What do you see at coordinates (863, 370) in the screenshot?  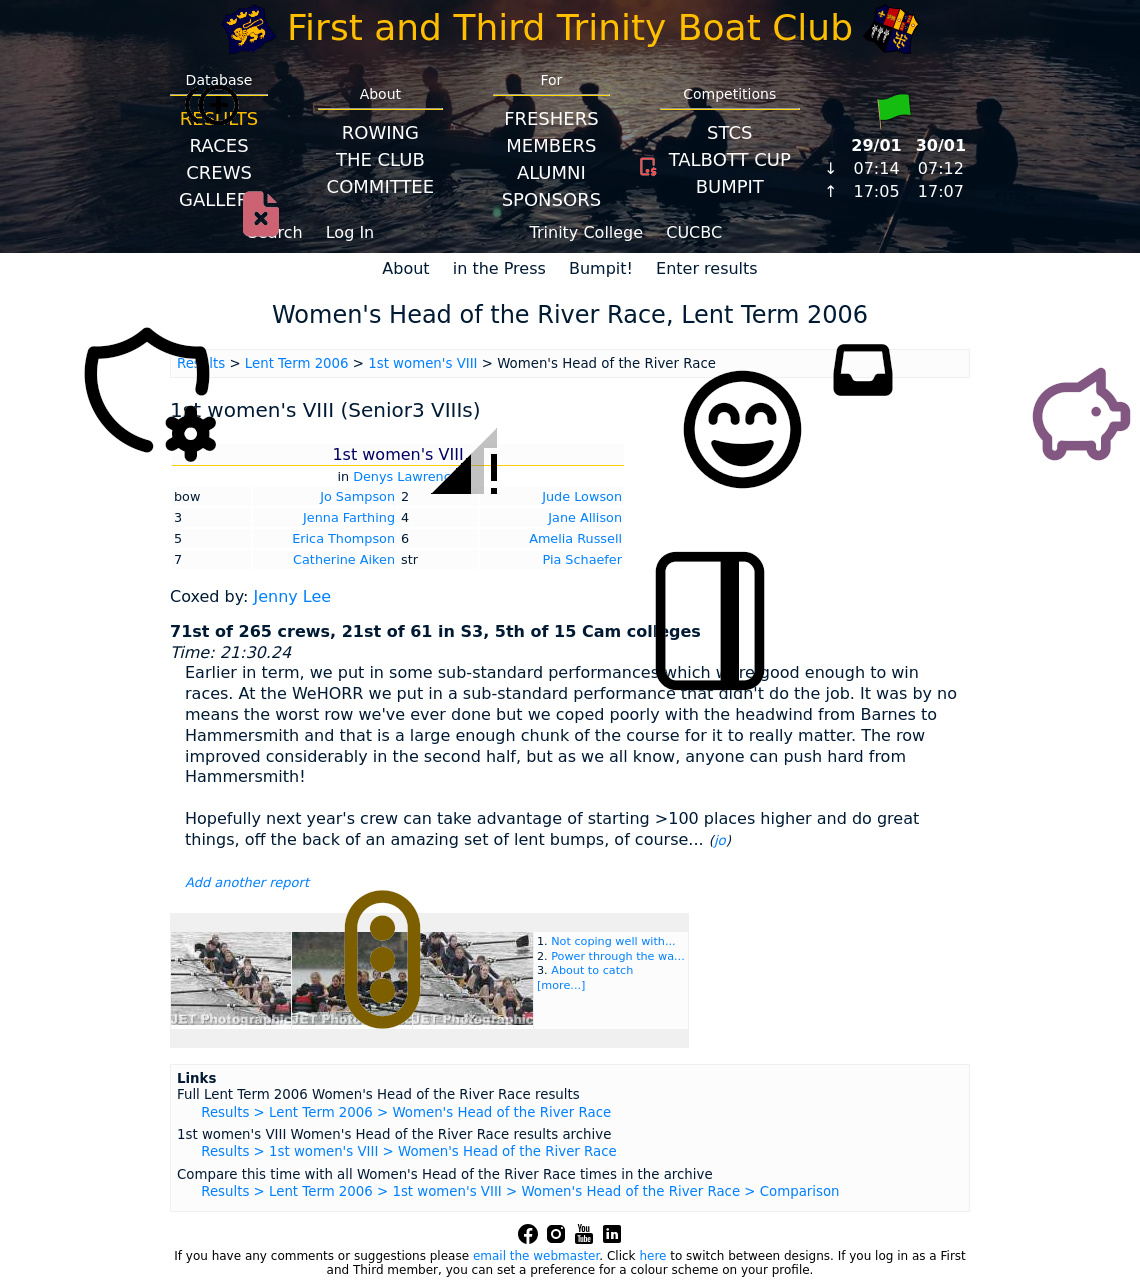 I see `view your inbox` at bounding box center [863, 370].